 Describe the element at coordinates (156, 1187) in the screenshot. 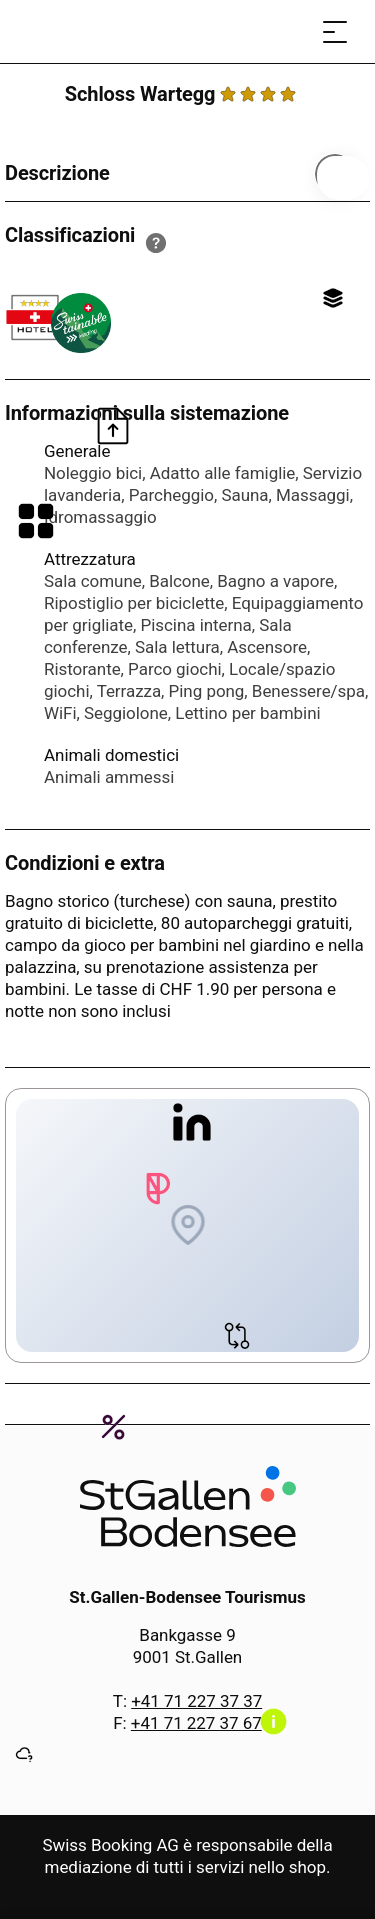

I see `phosphor icons brand logo` at that location.